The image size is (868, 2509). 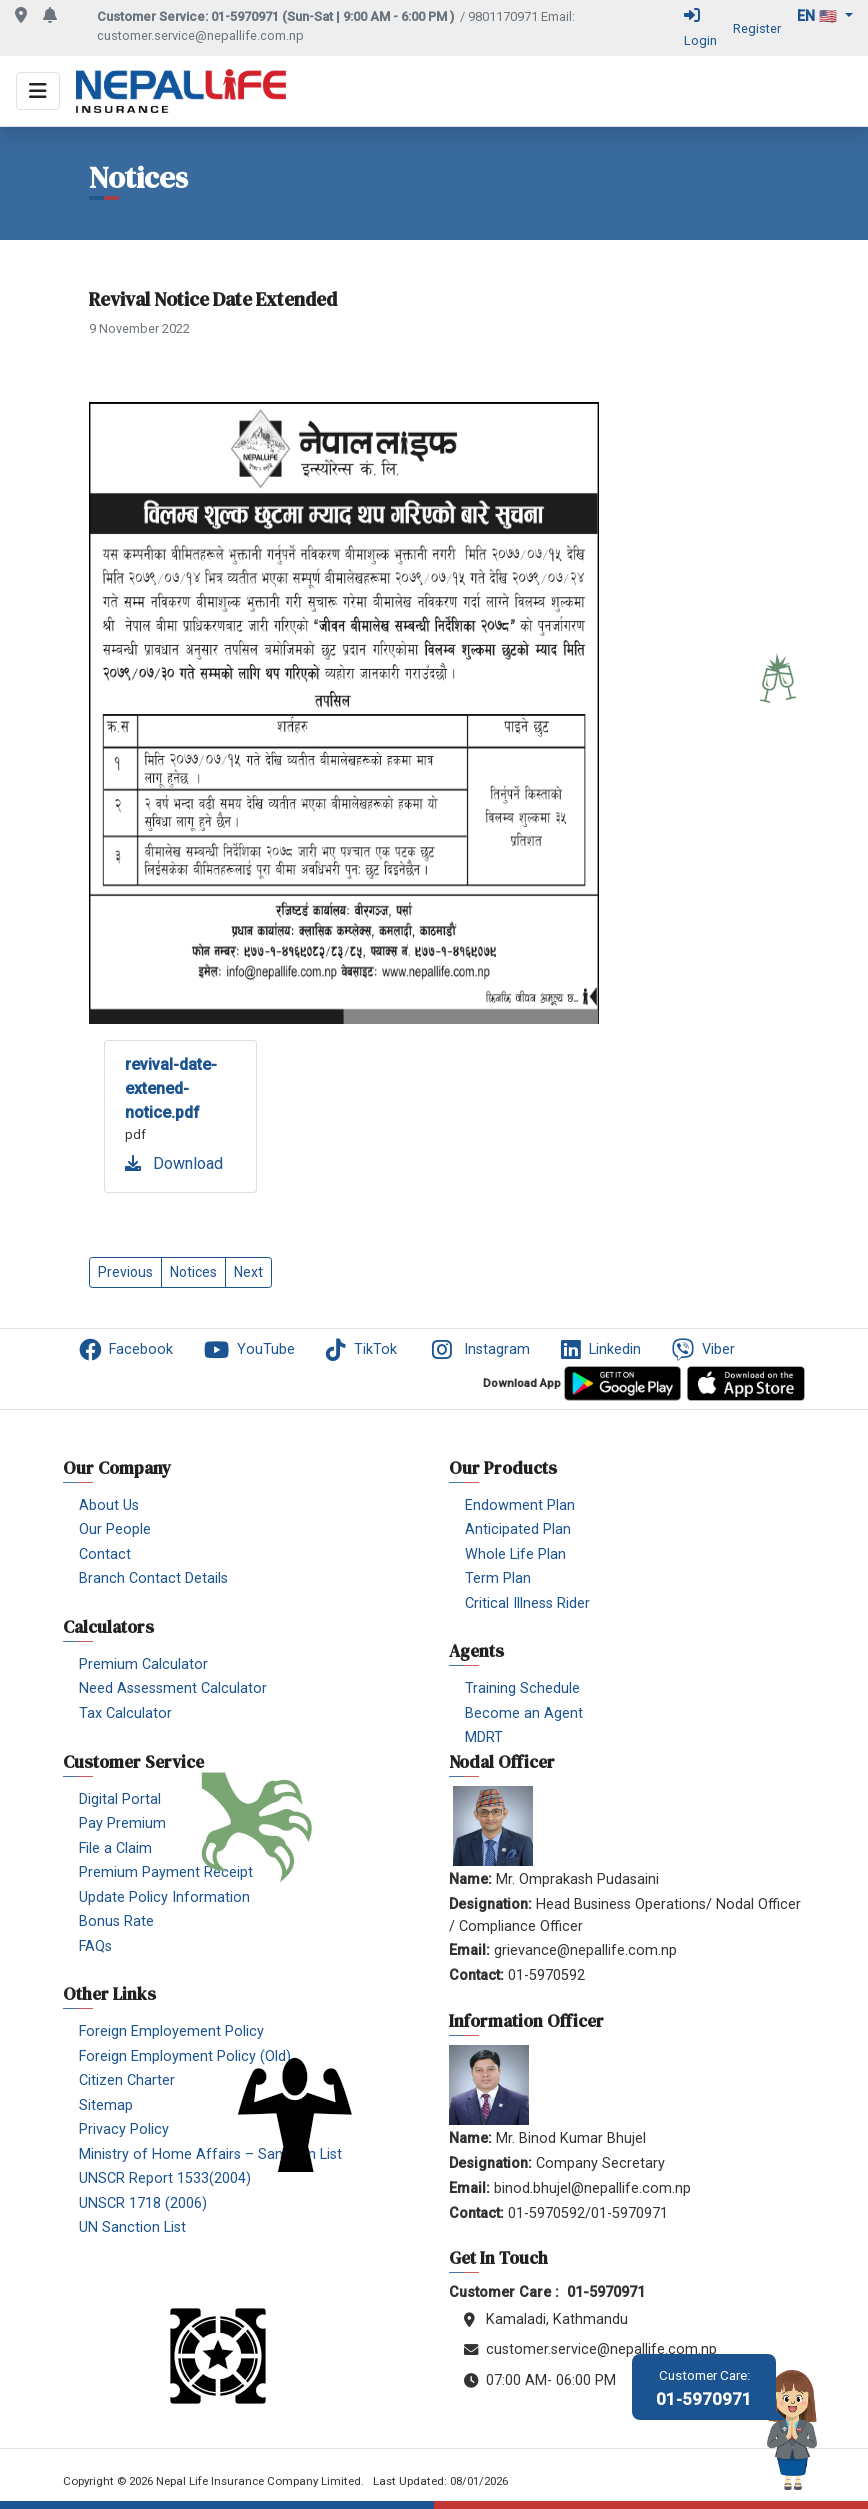 What do you see at coordinates (218, 2356) in the screenshot?
I see `imperial faction or empire team selector` at bounding box center [218, 2356].